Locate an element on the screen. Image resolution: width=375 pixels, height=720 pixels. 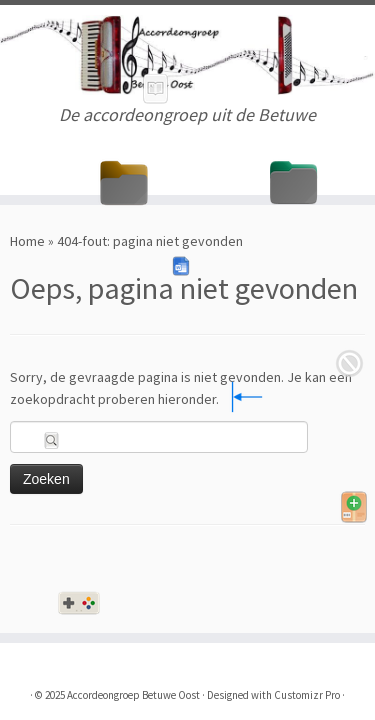
add a new software package is located at coordinates (354, 507).